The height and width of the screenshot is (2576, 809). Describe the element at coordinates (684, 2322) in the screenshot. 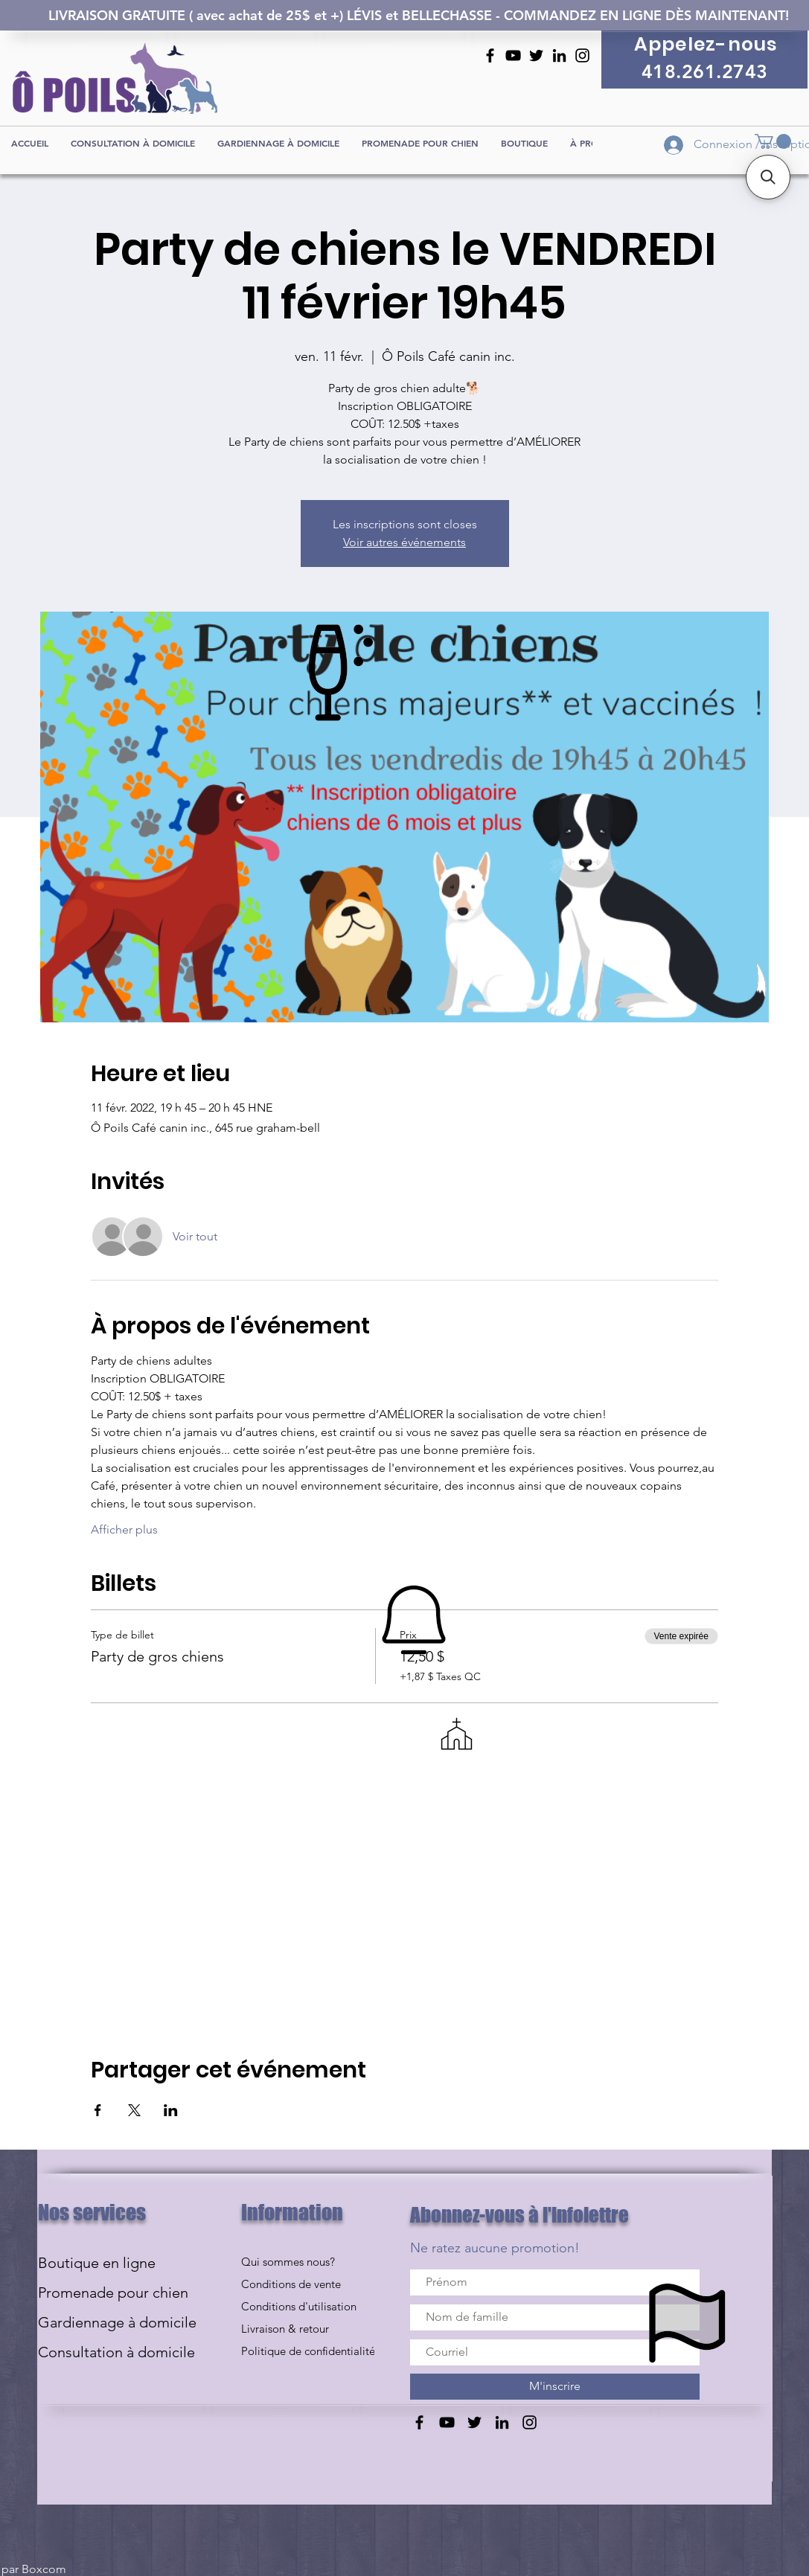

I see `flag or mark an item for follow-up` at that location.